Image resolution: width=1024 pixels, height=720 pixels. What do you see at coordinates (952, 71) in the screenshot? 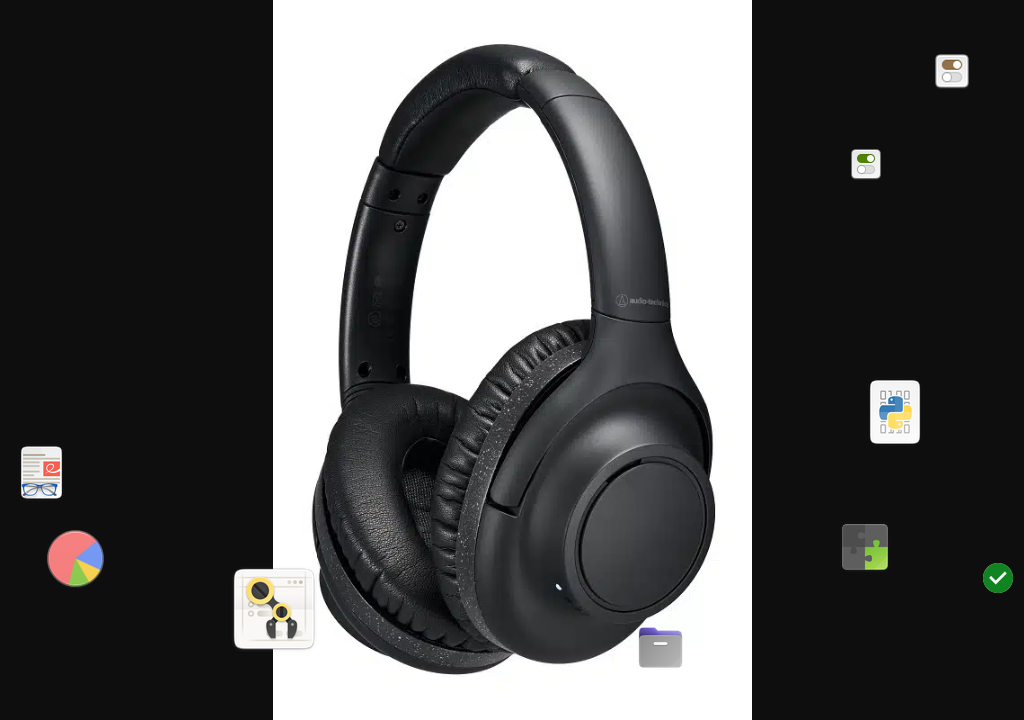
I see `open system tweaks or customization settings` at bounding box center [952, 71].